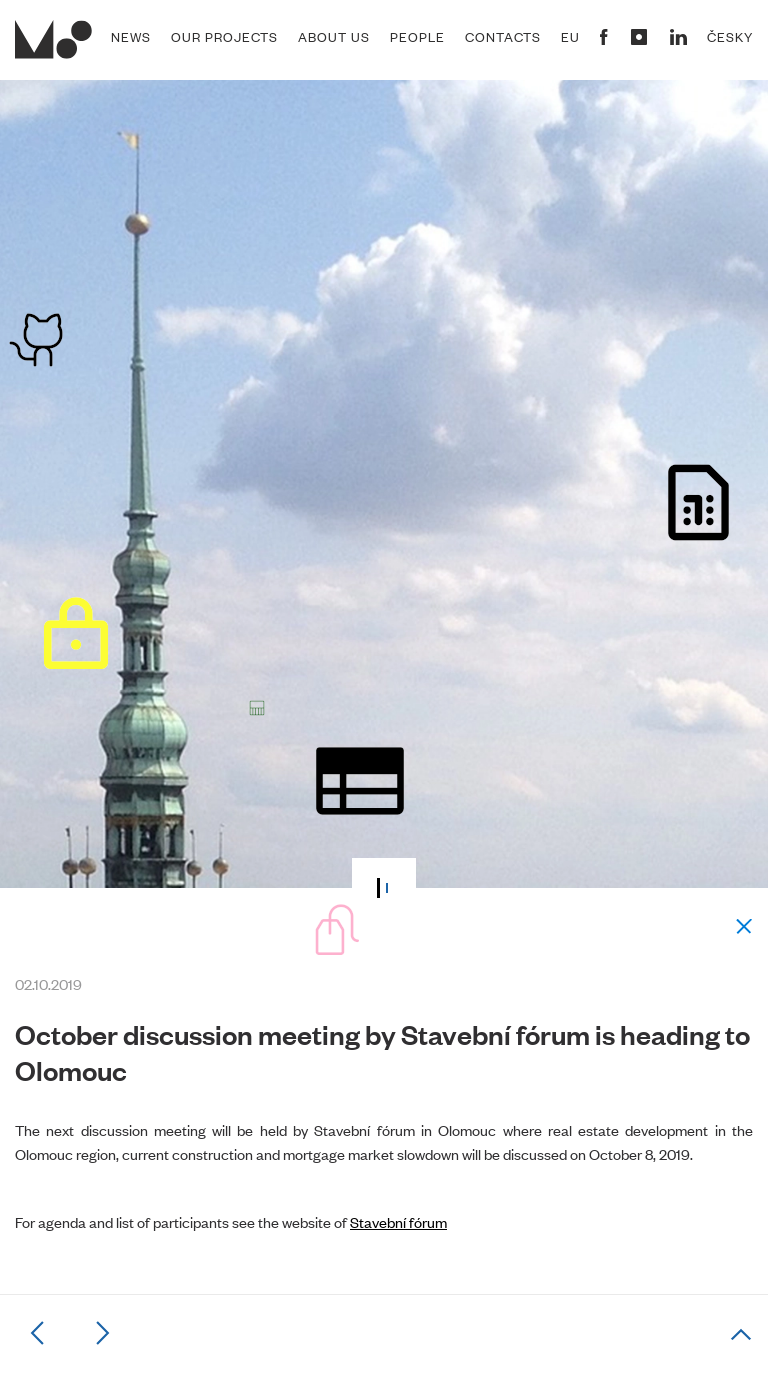 The height and width of the screenshot is (1374, 768). What do you see at coordinates (335, 931) in the screenshot?
I see `browse tea or hot beverage options` at bounding box center [335, 931].